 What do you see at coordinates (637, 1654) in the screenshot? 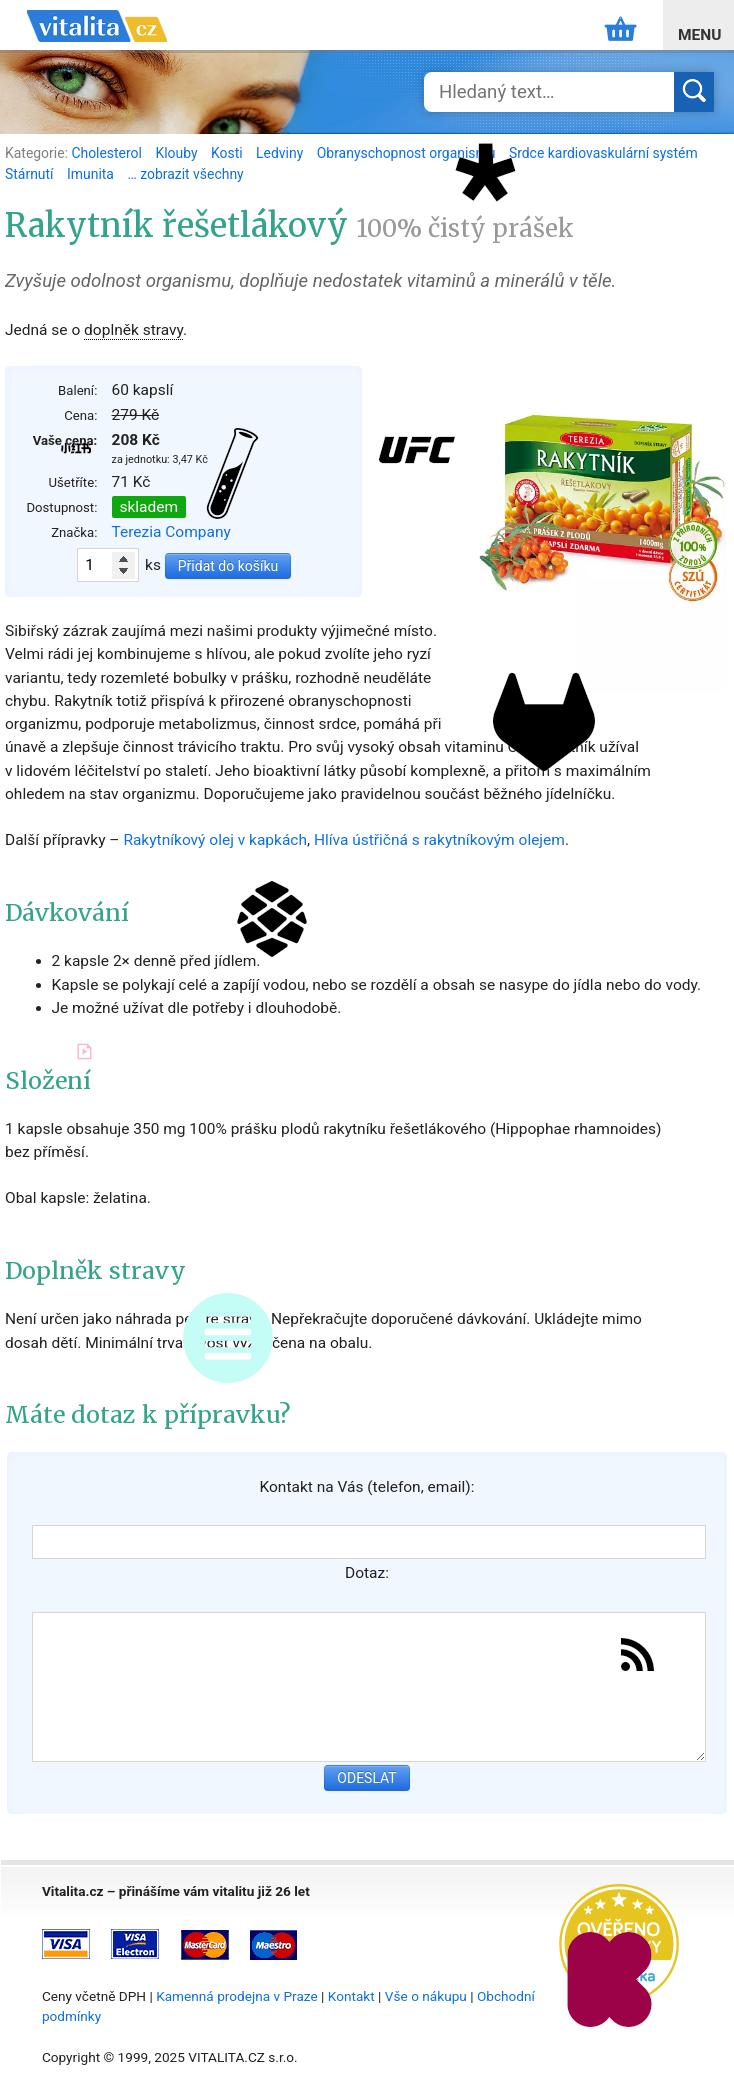
I see `subscribe to RSS feed` at bounding box center [637, 1654].